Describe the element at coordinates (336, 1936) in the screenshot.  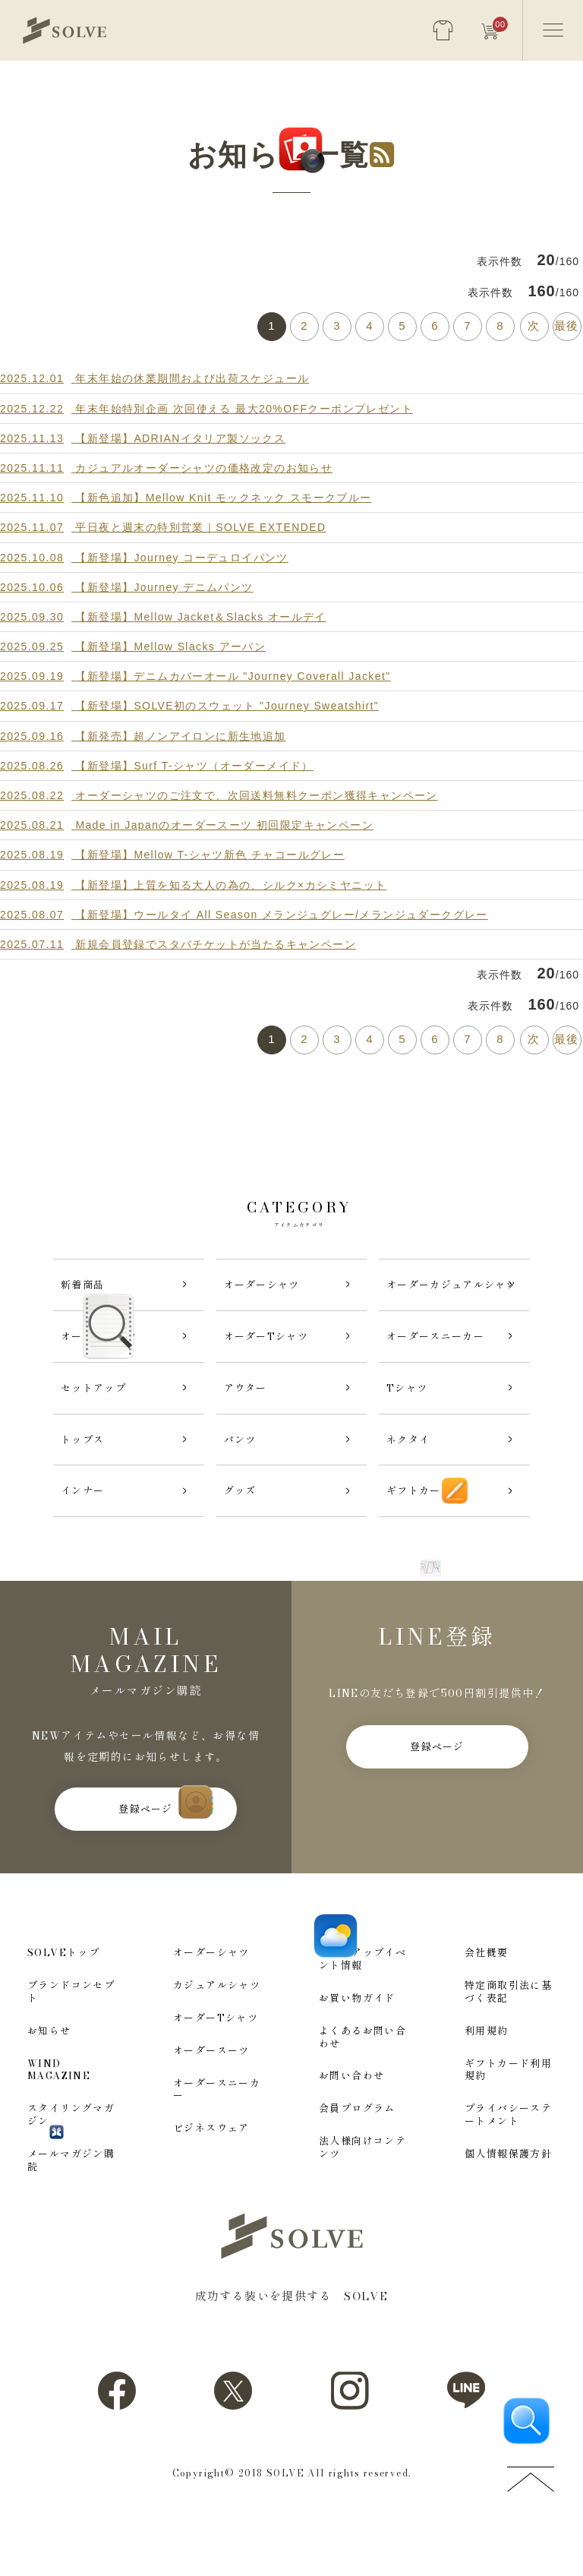
I see `open the weather app` at that location.